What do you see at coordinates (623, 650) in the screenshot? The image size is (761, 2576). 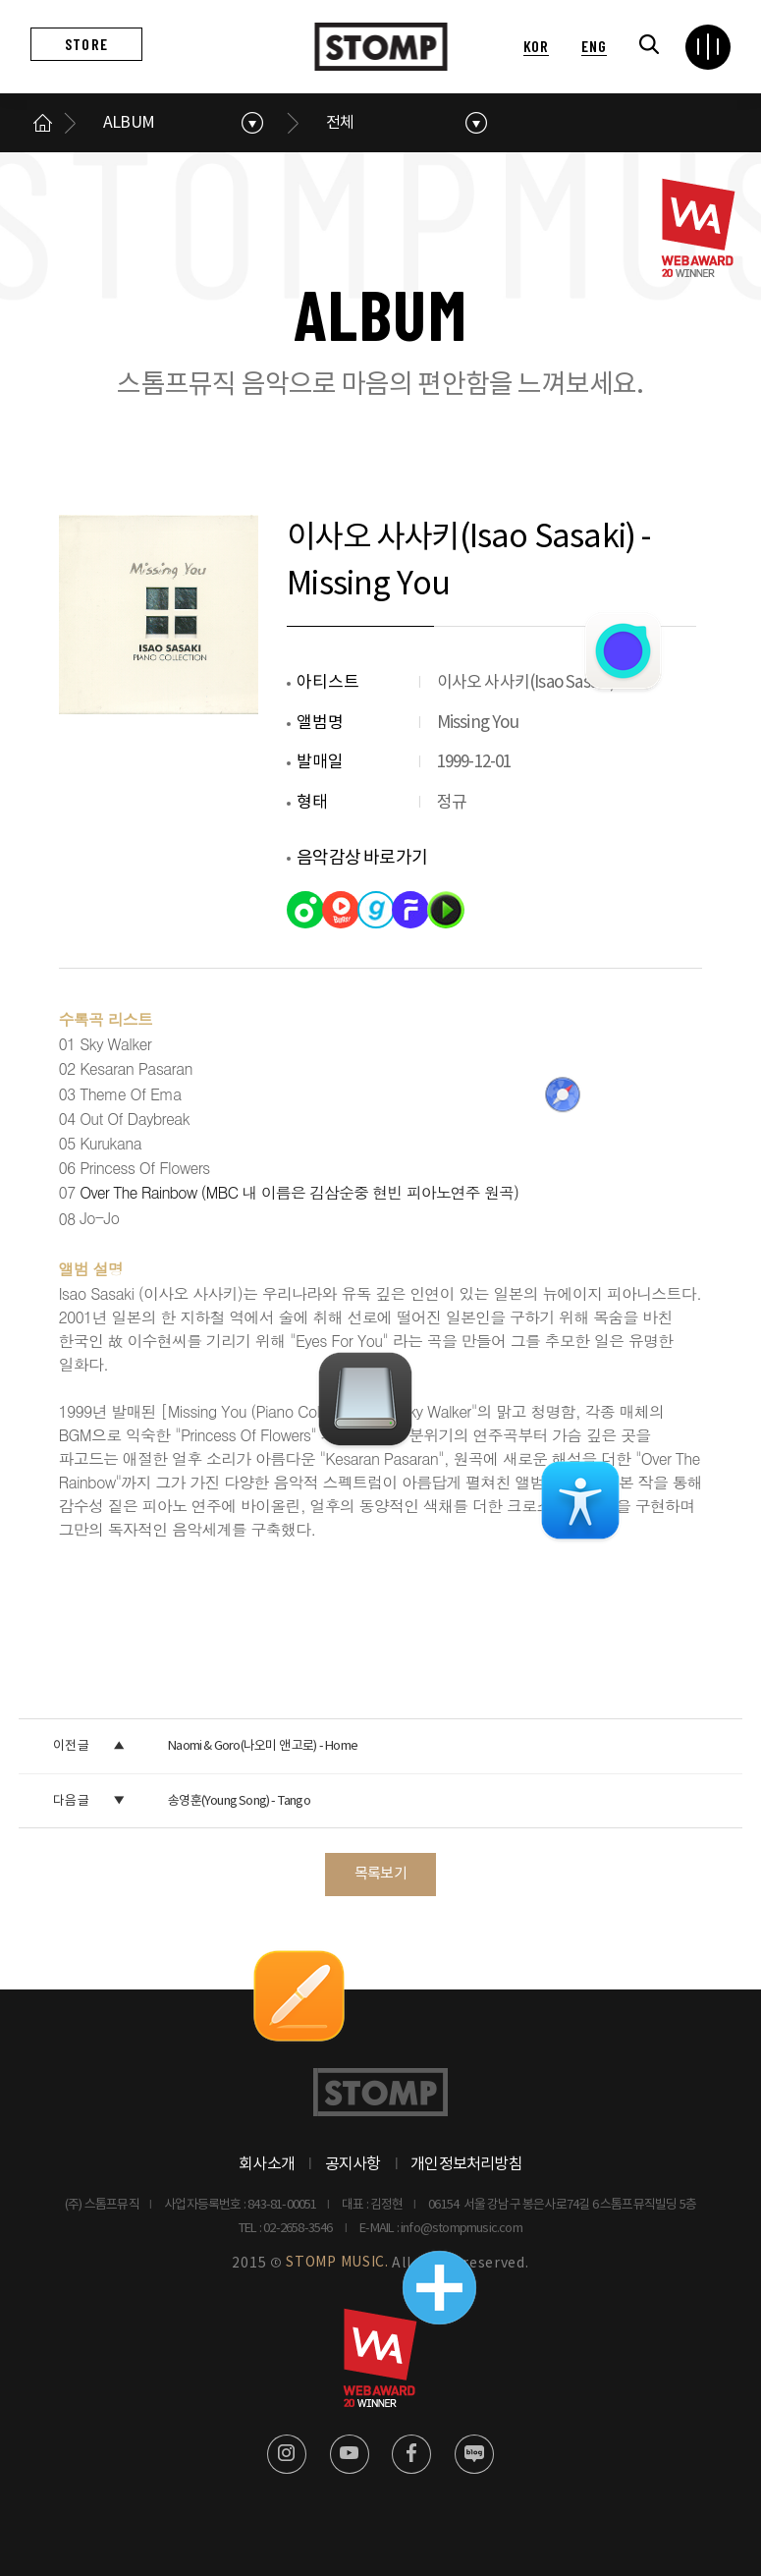 I see `open mercury browser app` at bounding box center [623, 650].